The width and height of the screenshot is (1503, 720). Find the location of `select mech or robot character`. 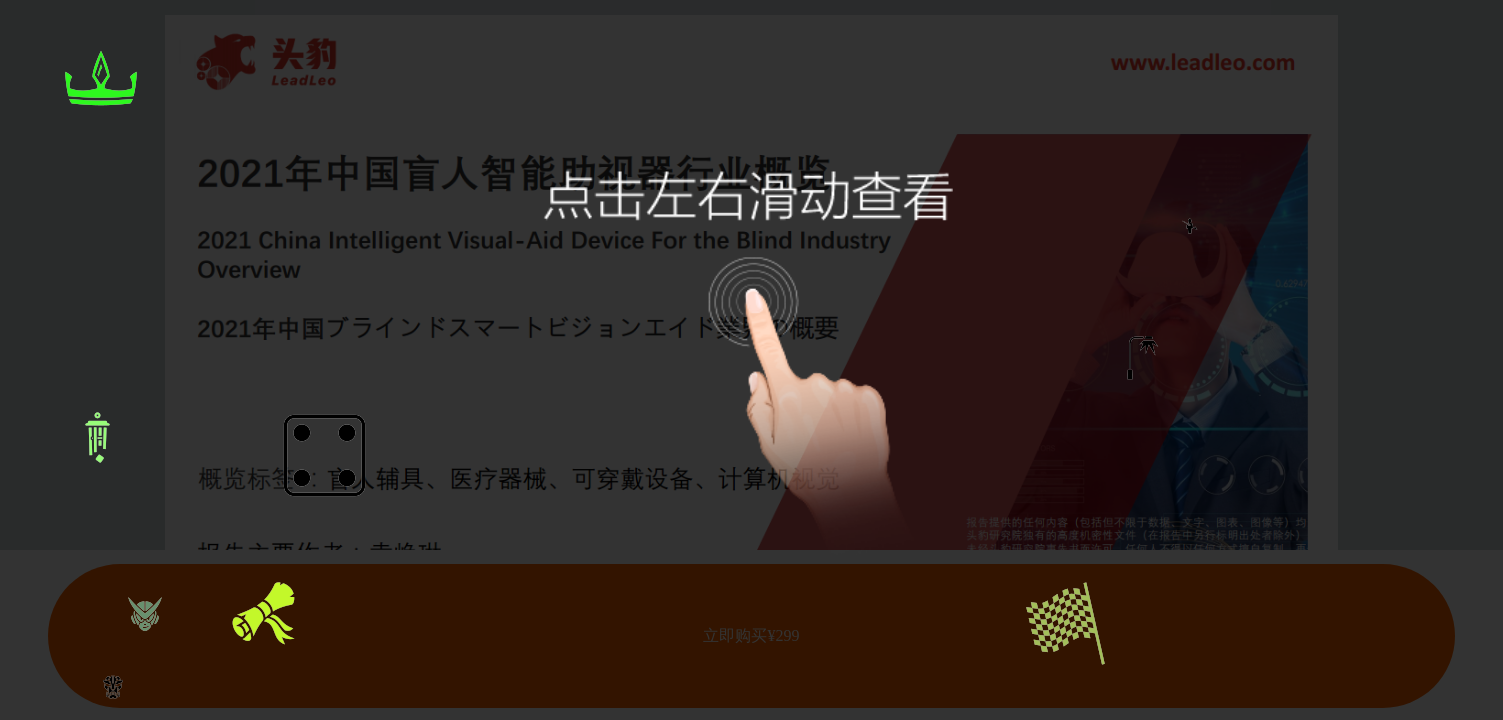

select mech or robot character is located at coordinates (113, 687).